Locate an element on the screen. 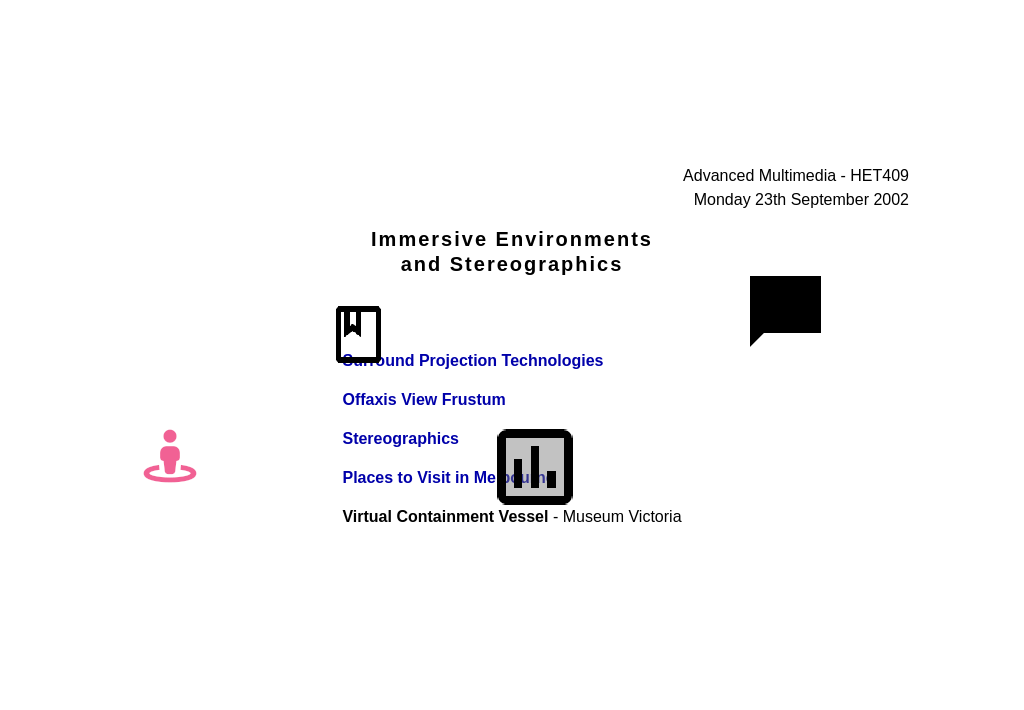 Image resolution: width=1024 pixels, height=710 pixels. open a chat or messaging feature is located at coordinates (785, 311).